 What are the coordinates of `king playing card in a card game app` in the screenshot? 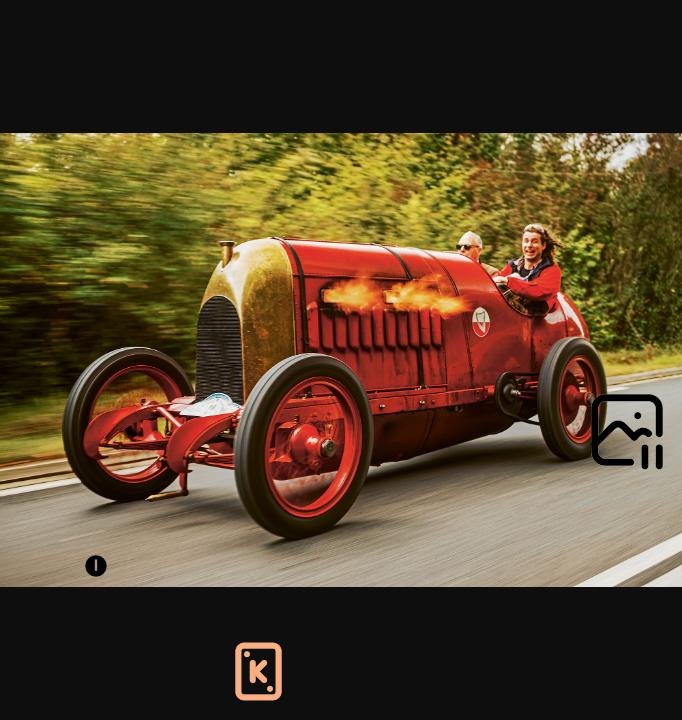 It's located at (258, 671).